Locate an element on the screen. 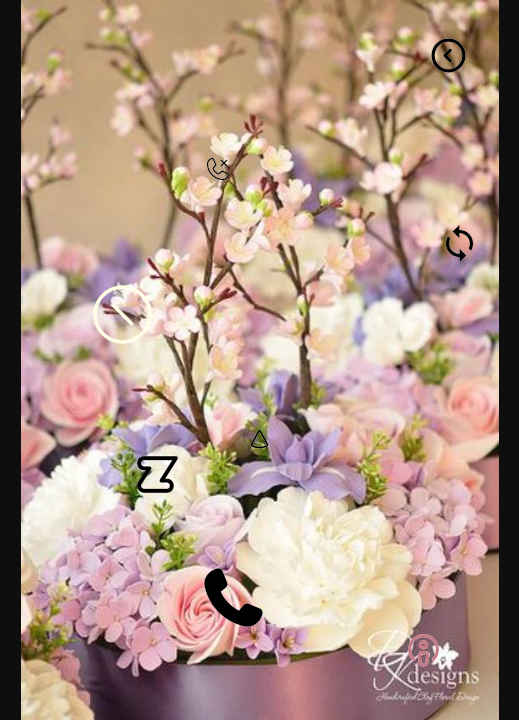 Image resolution: width=519 pixels, height=720 pixels. open apple podcasts app is located at coordinates (423, 649).